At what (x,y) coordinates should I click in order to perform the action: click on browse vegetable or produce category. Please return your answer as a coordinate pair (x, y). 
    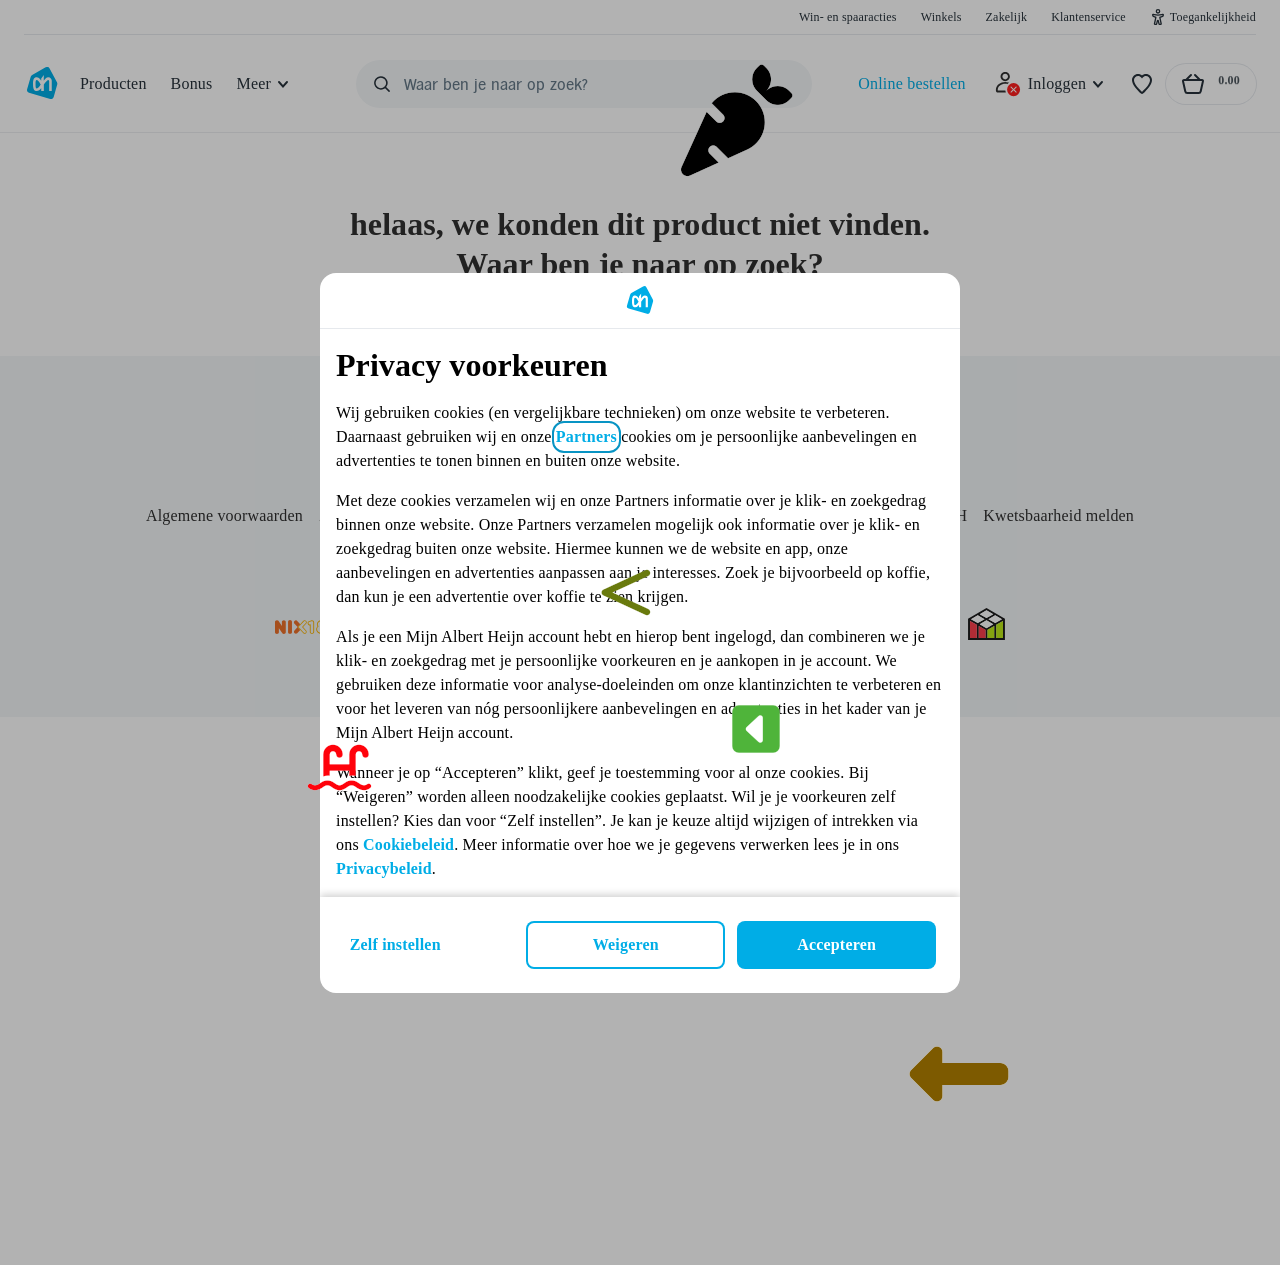
    Looking at the image, I should click on (732, 124).